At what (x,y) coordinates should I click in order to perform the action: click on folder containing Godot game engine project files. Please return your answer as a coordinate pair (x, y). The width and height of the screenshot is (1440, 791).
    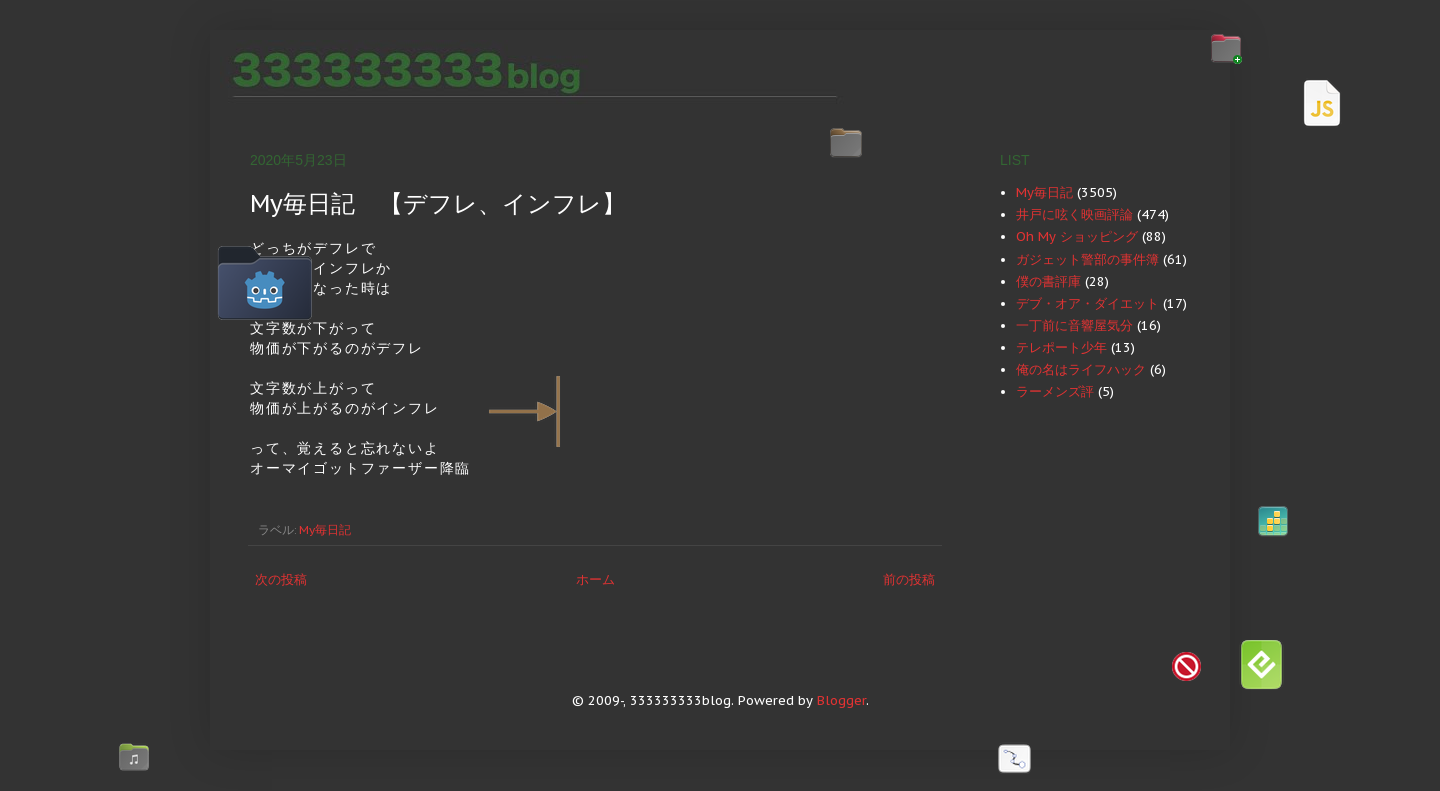
    Looking at the image, I should click on (264, 285).